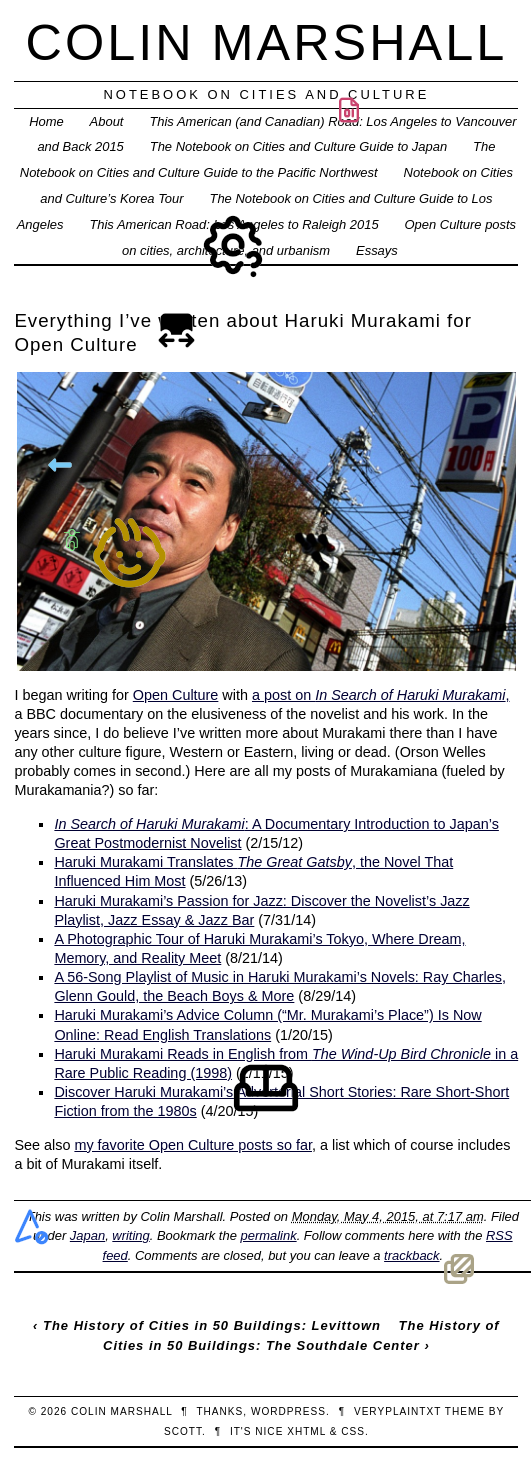 The width and height of the screenshot is (531, 1468). What do you see at coordinates (72, 540) in the screenshot?
I see `select moped or scooter delivery option` at bounding box center [72, 540].